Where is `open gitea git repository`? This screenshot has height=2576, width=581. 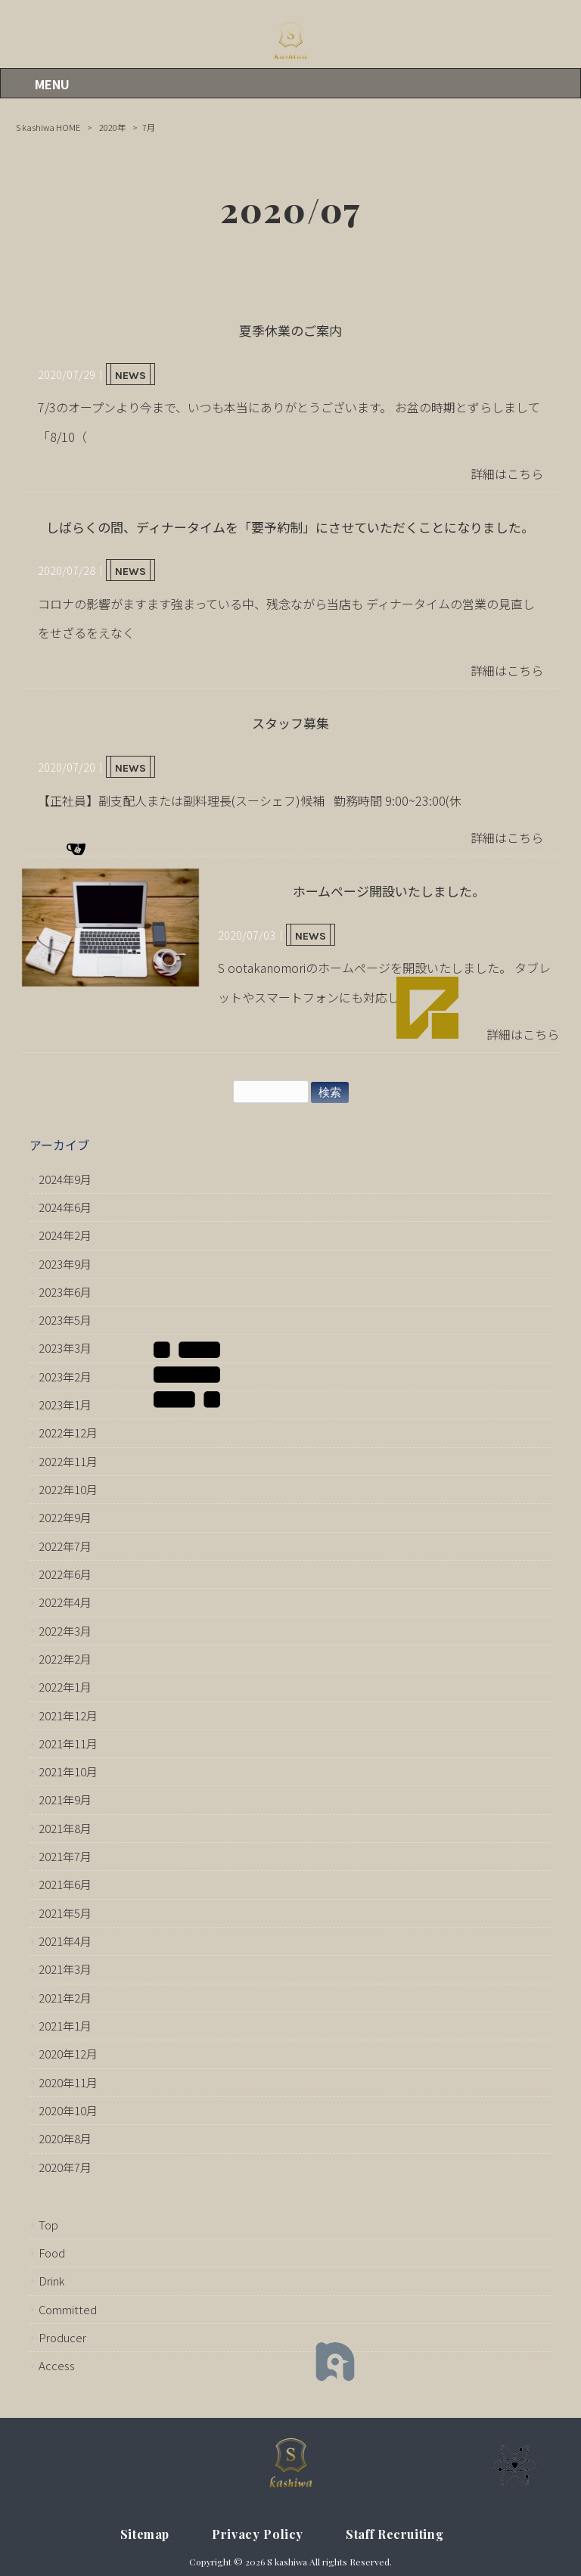 open gitea git repository is located at coordinates (76, 849).